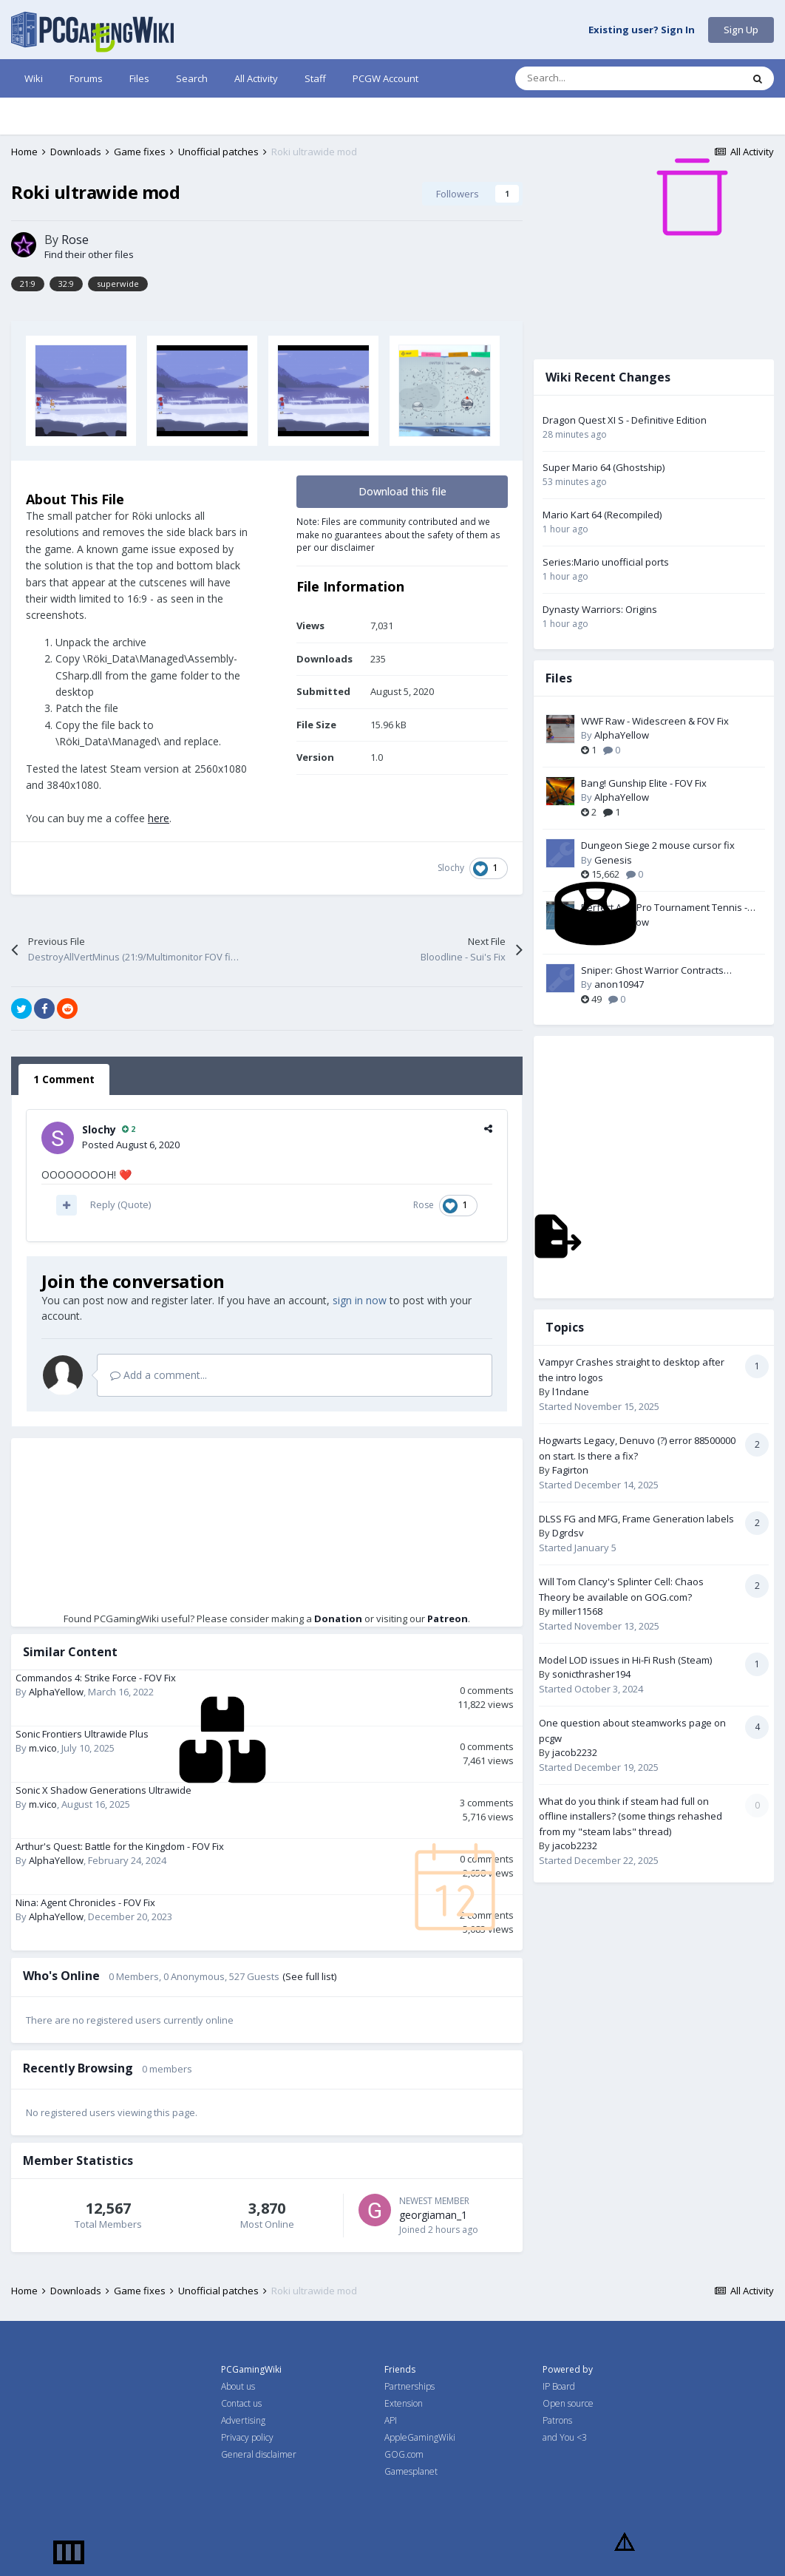 Image resolution: width=785 pixels, height=2576 pixels. Describe the element at coordinates (222, 1740) in the screenshot. I see `view inventory or stock items` at that location.